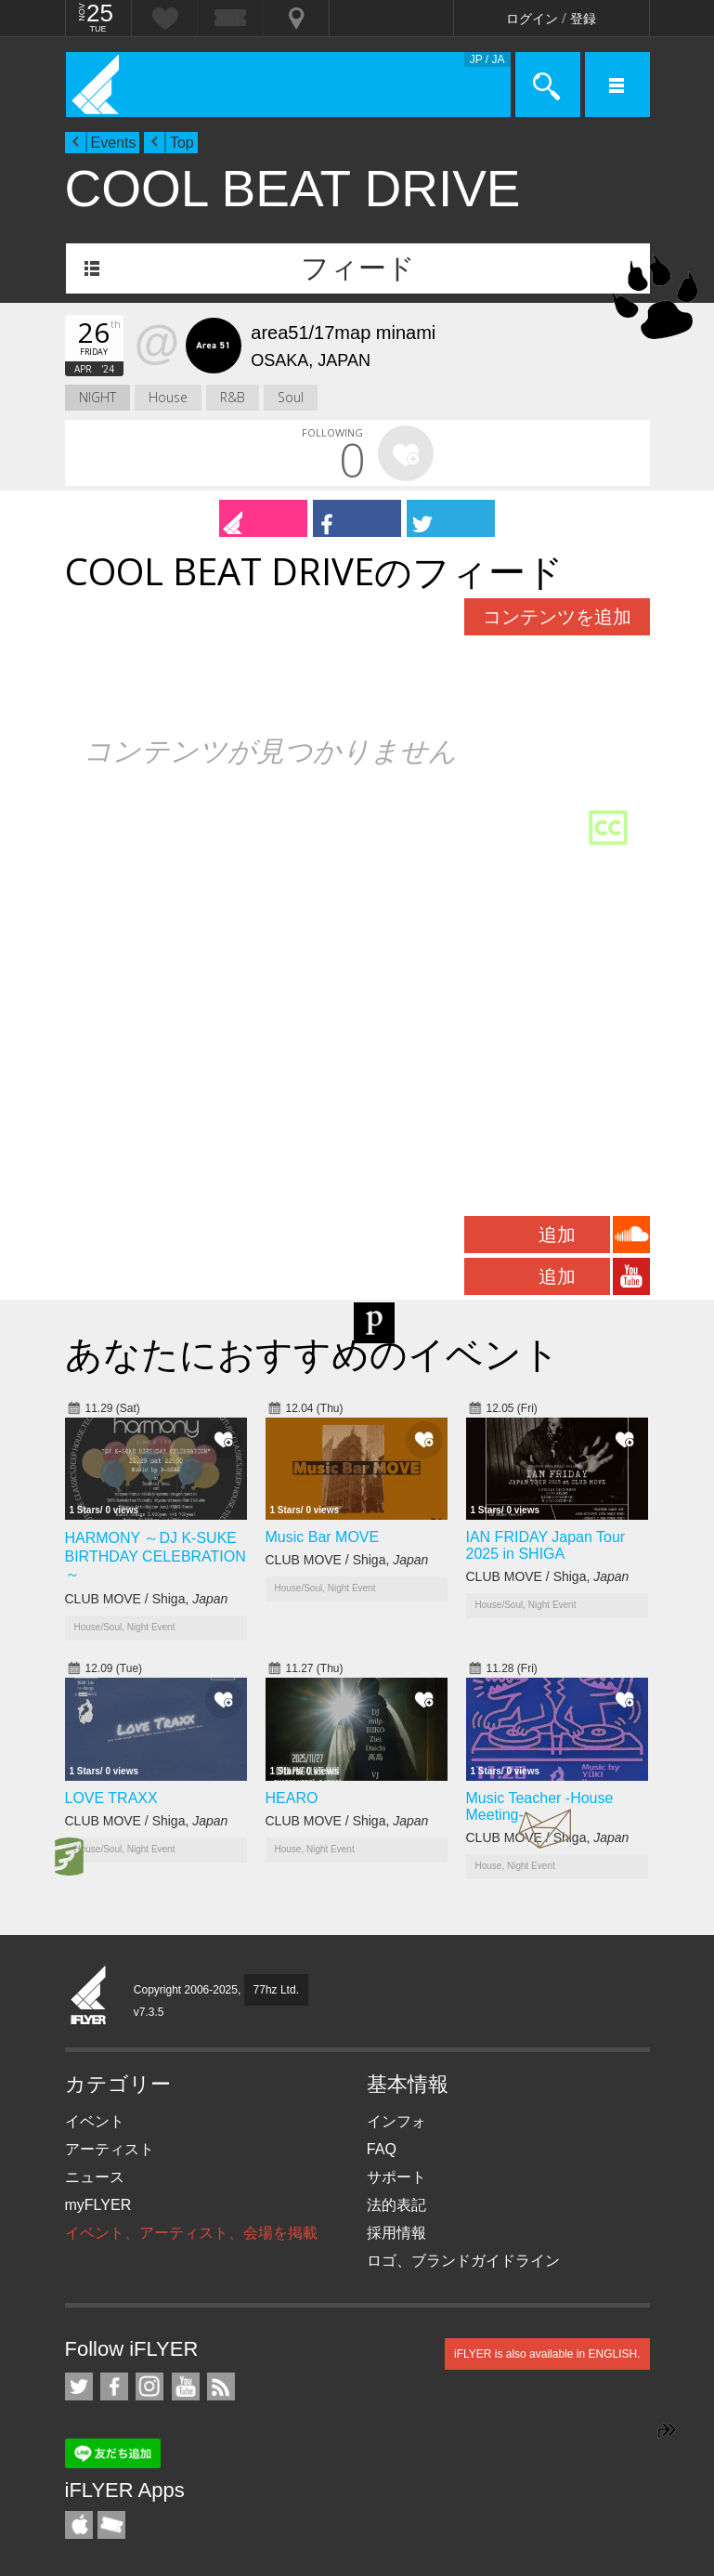 The height and width of the screenshot is (2576, 714). Describe the element at coordinates (655, 296) in the screenshot. I see `lazarus IDE logo` at that location.